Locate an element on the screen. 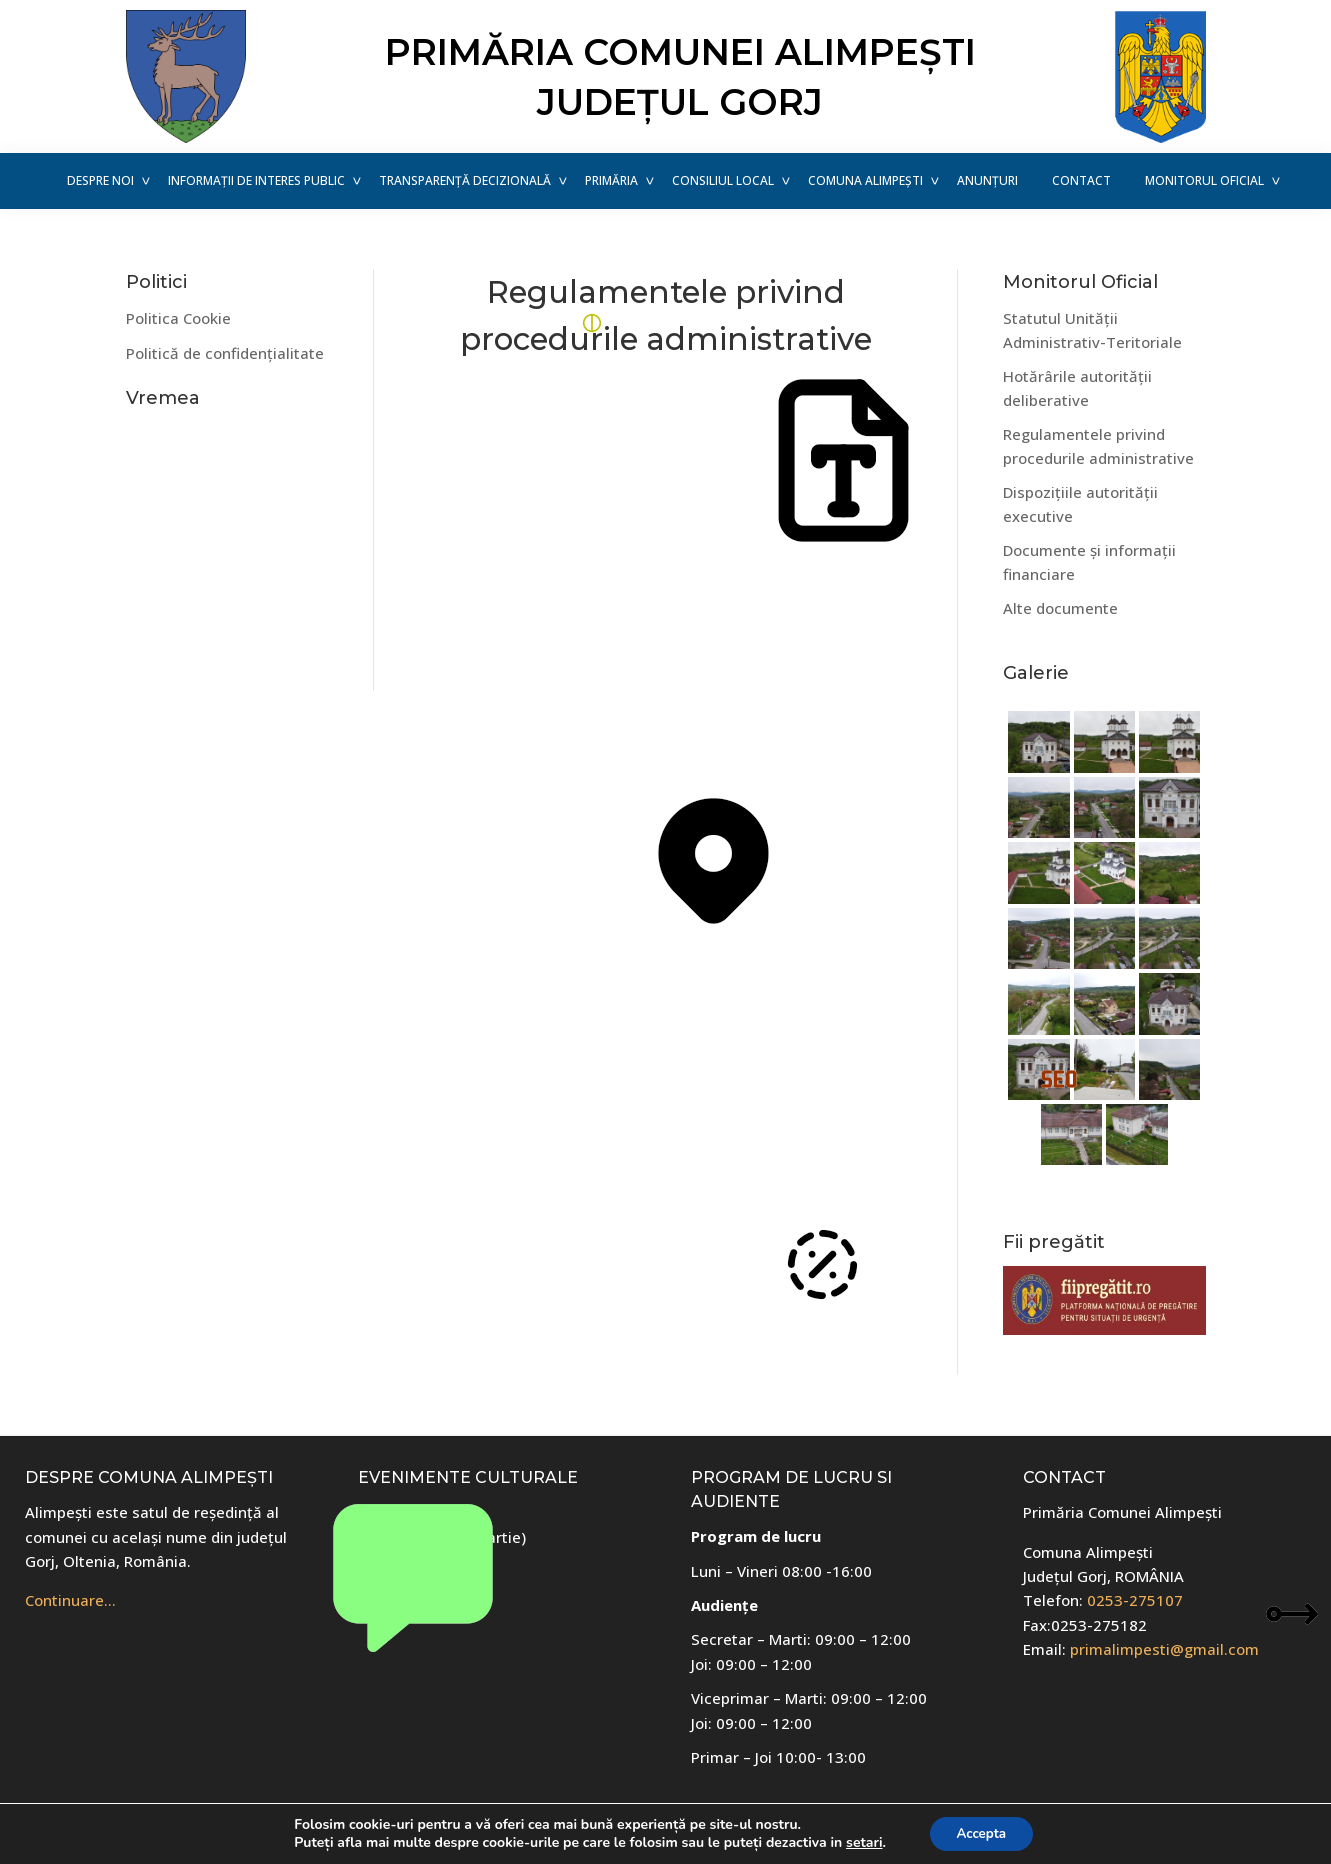 Image resolution: width=1331 pixels, height=1864 pixels. access search engine optimization tools is located at coordinates (1059, 1079).